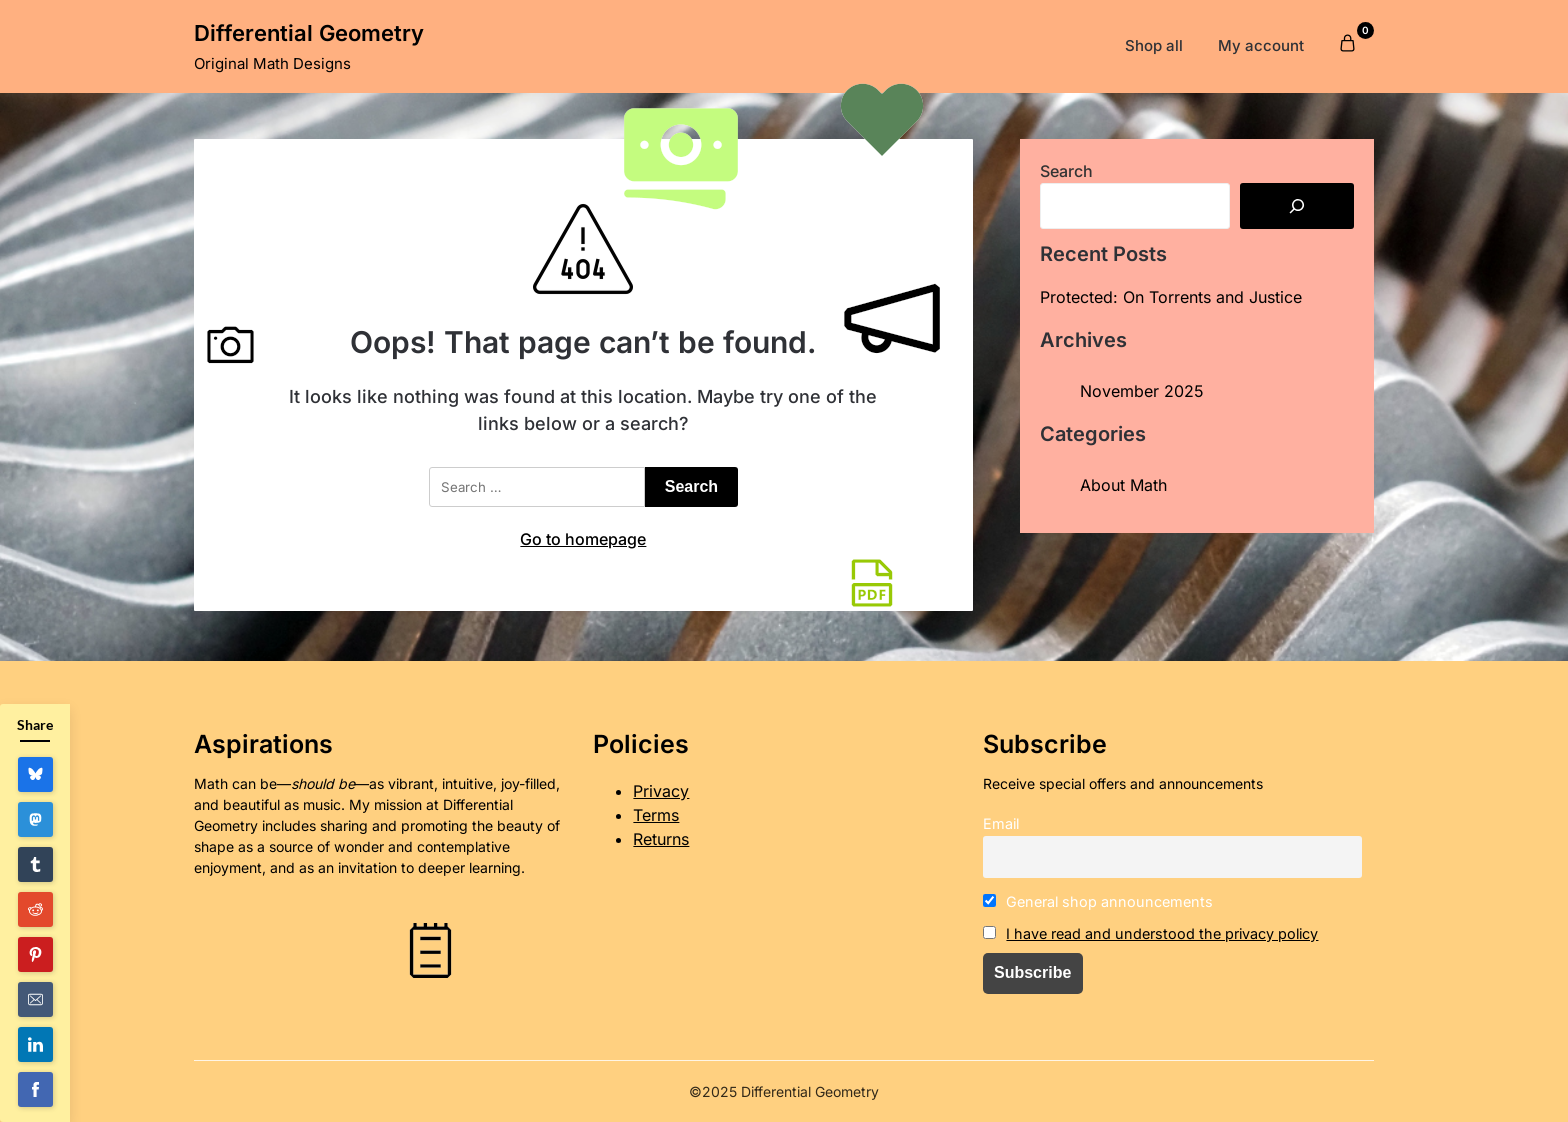 Image resolution: width=1568 pixels, height=1122 pixels. Describe the element at coordinates (230, 346) in the screenshot. I see `take a photo or screenshot` at that location.